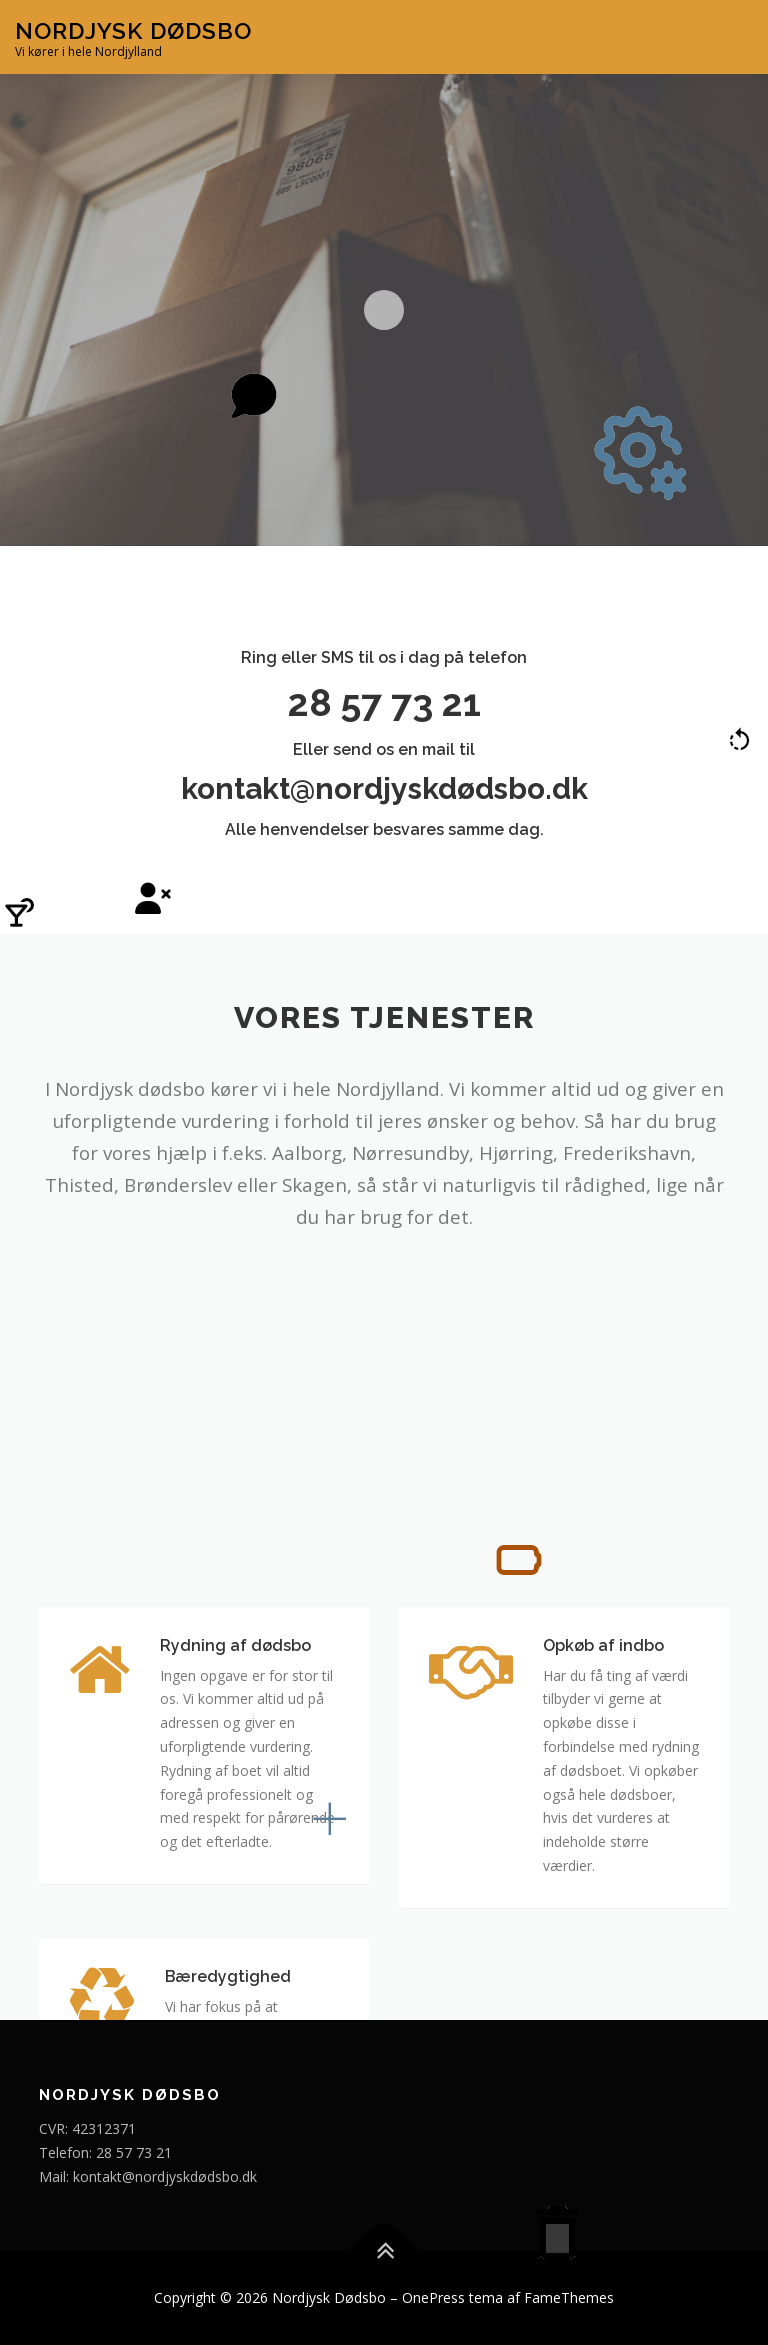  What do you see at coordinates (638, 450) in the screenshot?
I see `access settings or preferences` at bounding box center [638, 450].